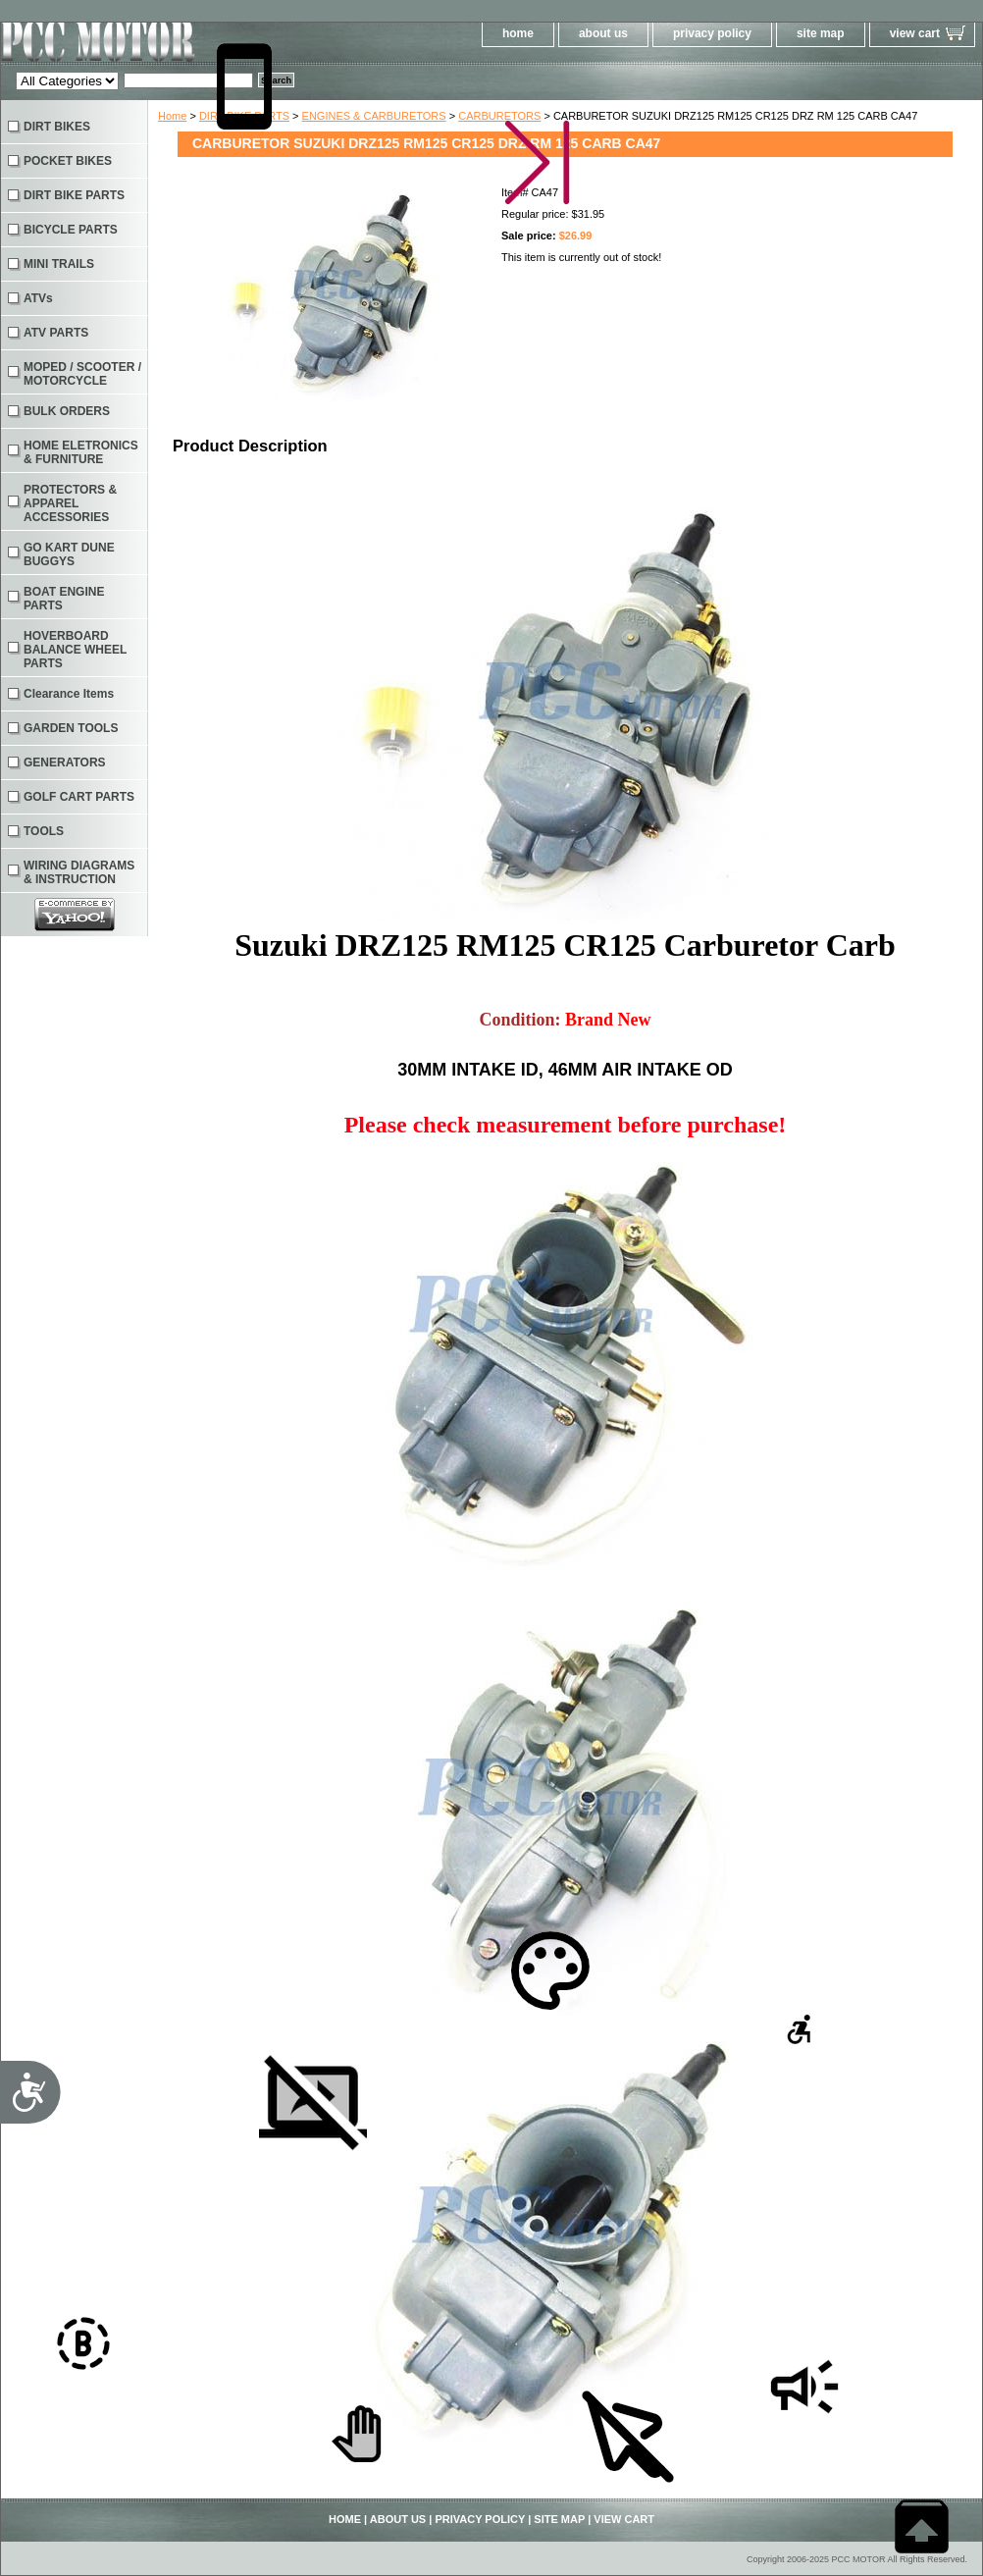 This screenshot has height=2576, width=983. Describe the element at coordinates (244, 86) in the screenshot. I see `set mobile device as primary` at that location.